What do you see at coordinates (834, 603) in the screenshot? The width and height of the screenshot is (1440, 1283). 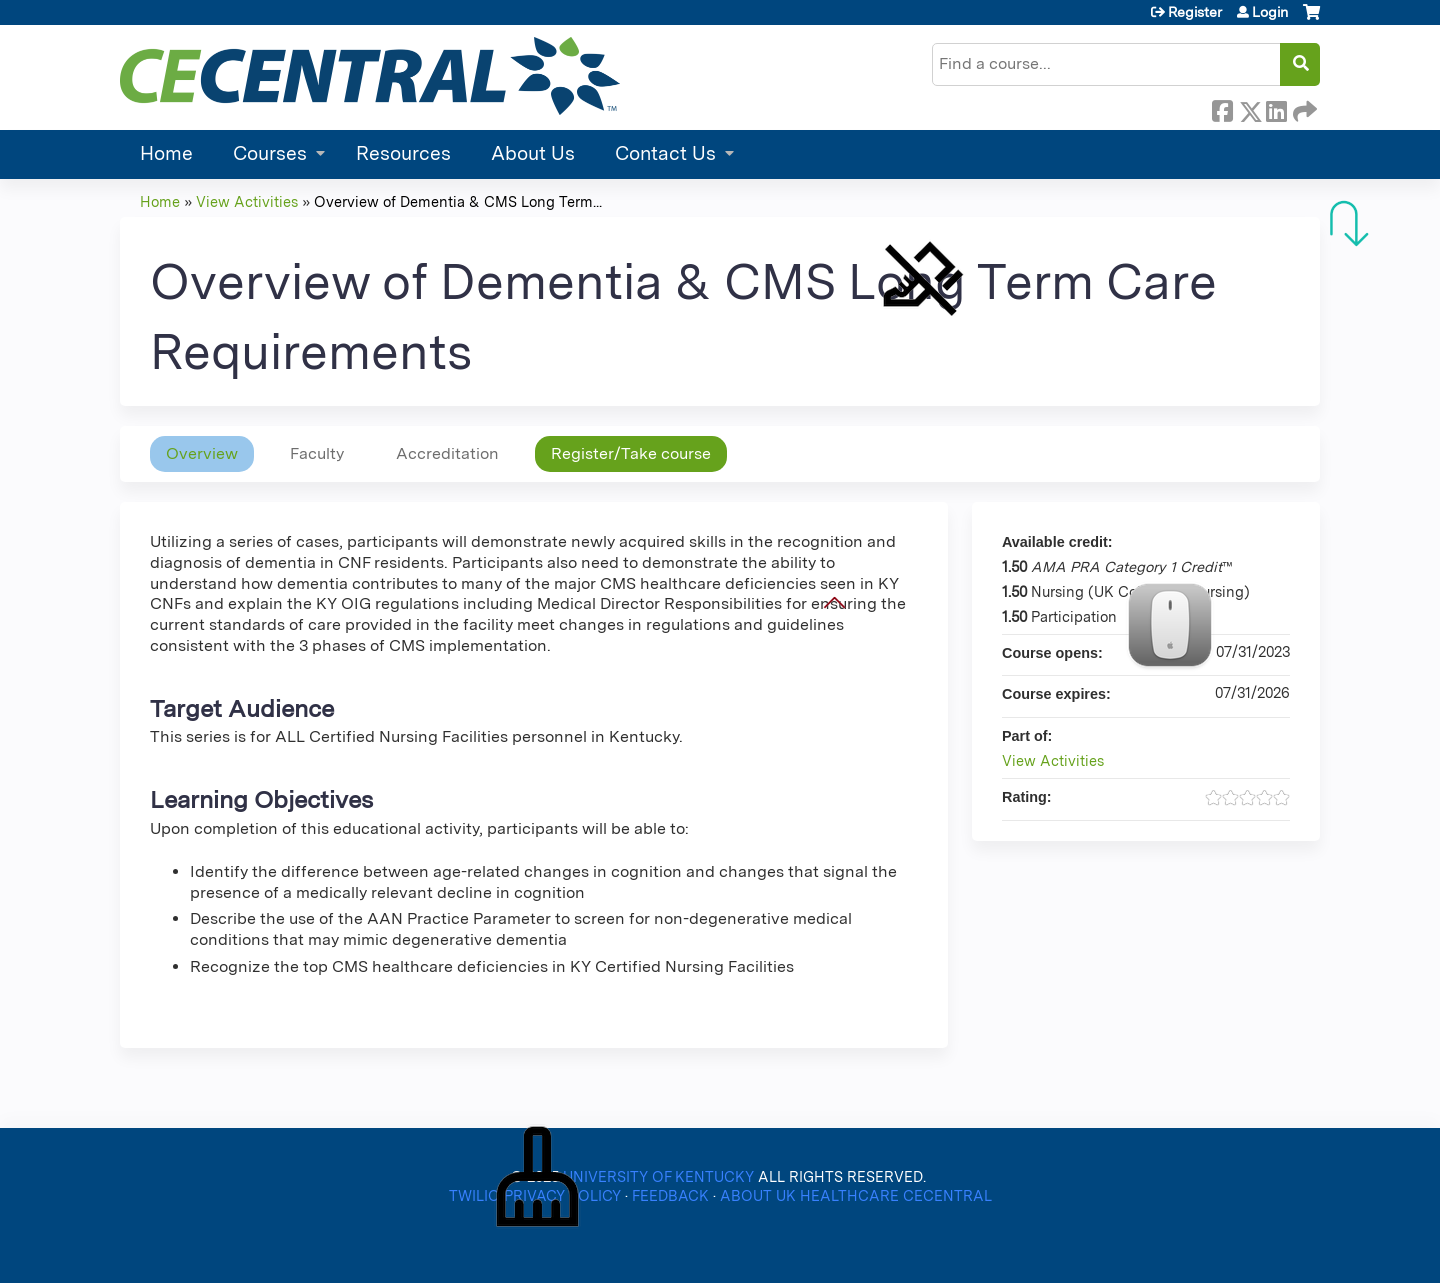 I see `collapse or minimize a section` at bounding box center [834, 603].